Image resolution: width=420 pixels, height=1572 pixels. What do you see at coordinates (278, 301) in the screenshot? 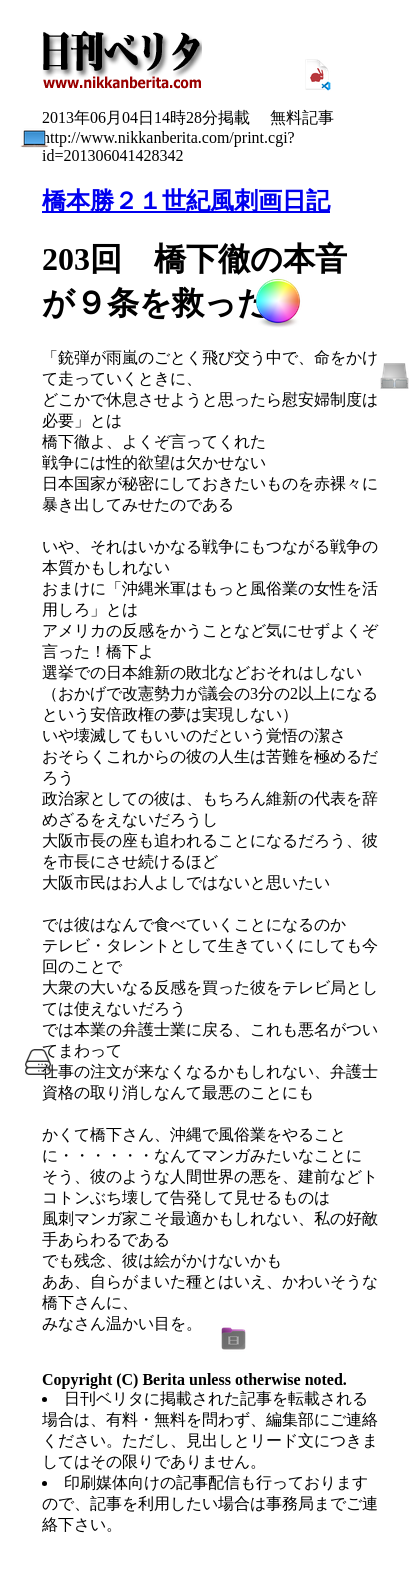
I see `customize profile background color` at bounding box center [278, 301].